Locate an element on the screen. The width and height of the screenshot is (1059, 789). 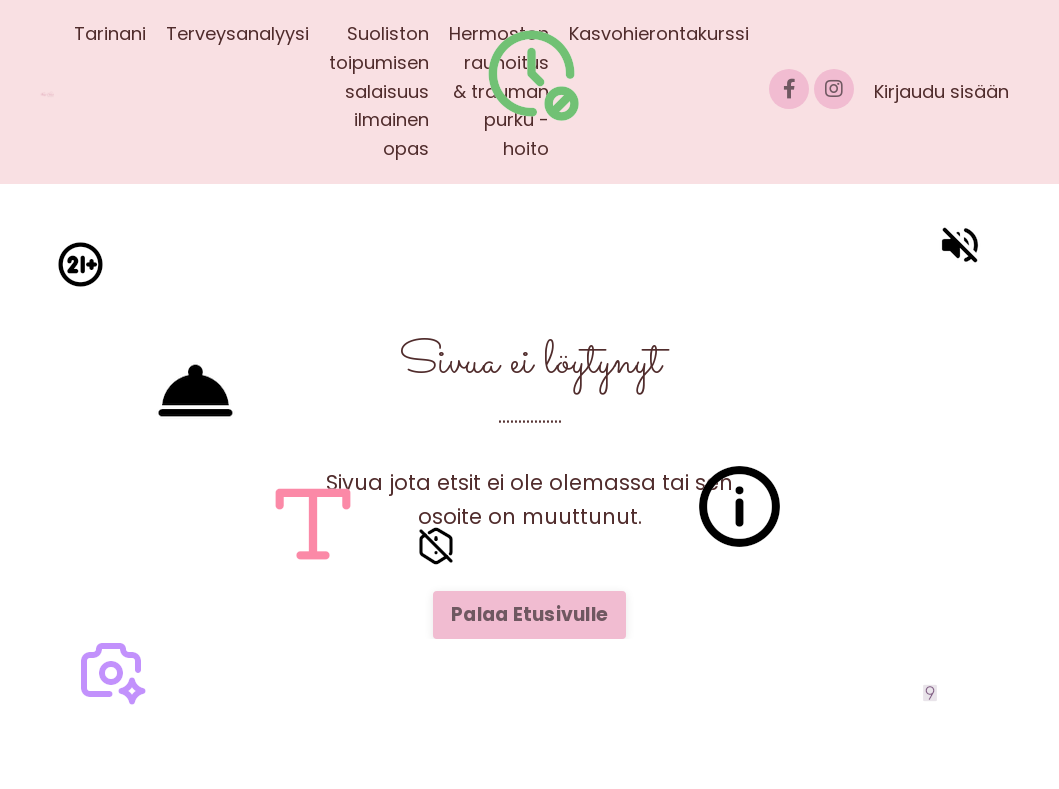
mute audio or sound is located at coordinates (960, 245).